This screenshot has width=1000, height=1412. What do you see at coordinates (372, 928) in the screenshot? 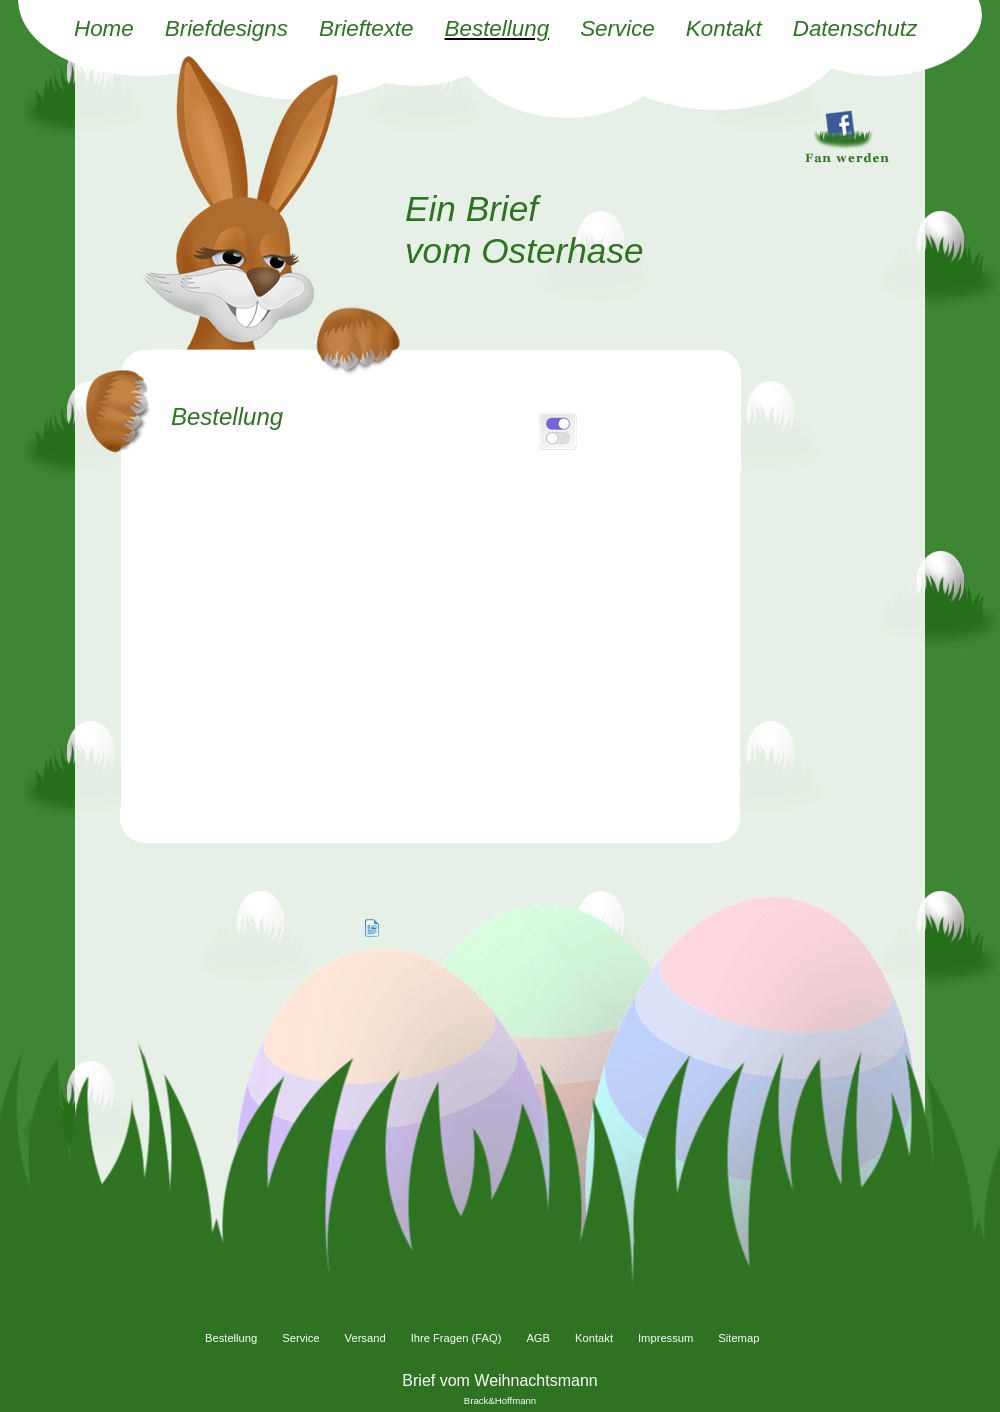
I see `libreoffice writer document template file` at bounding box center [372, 928].